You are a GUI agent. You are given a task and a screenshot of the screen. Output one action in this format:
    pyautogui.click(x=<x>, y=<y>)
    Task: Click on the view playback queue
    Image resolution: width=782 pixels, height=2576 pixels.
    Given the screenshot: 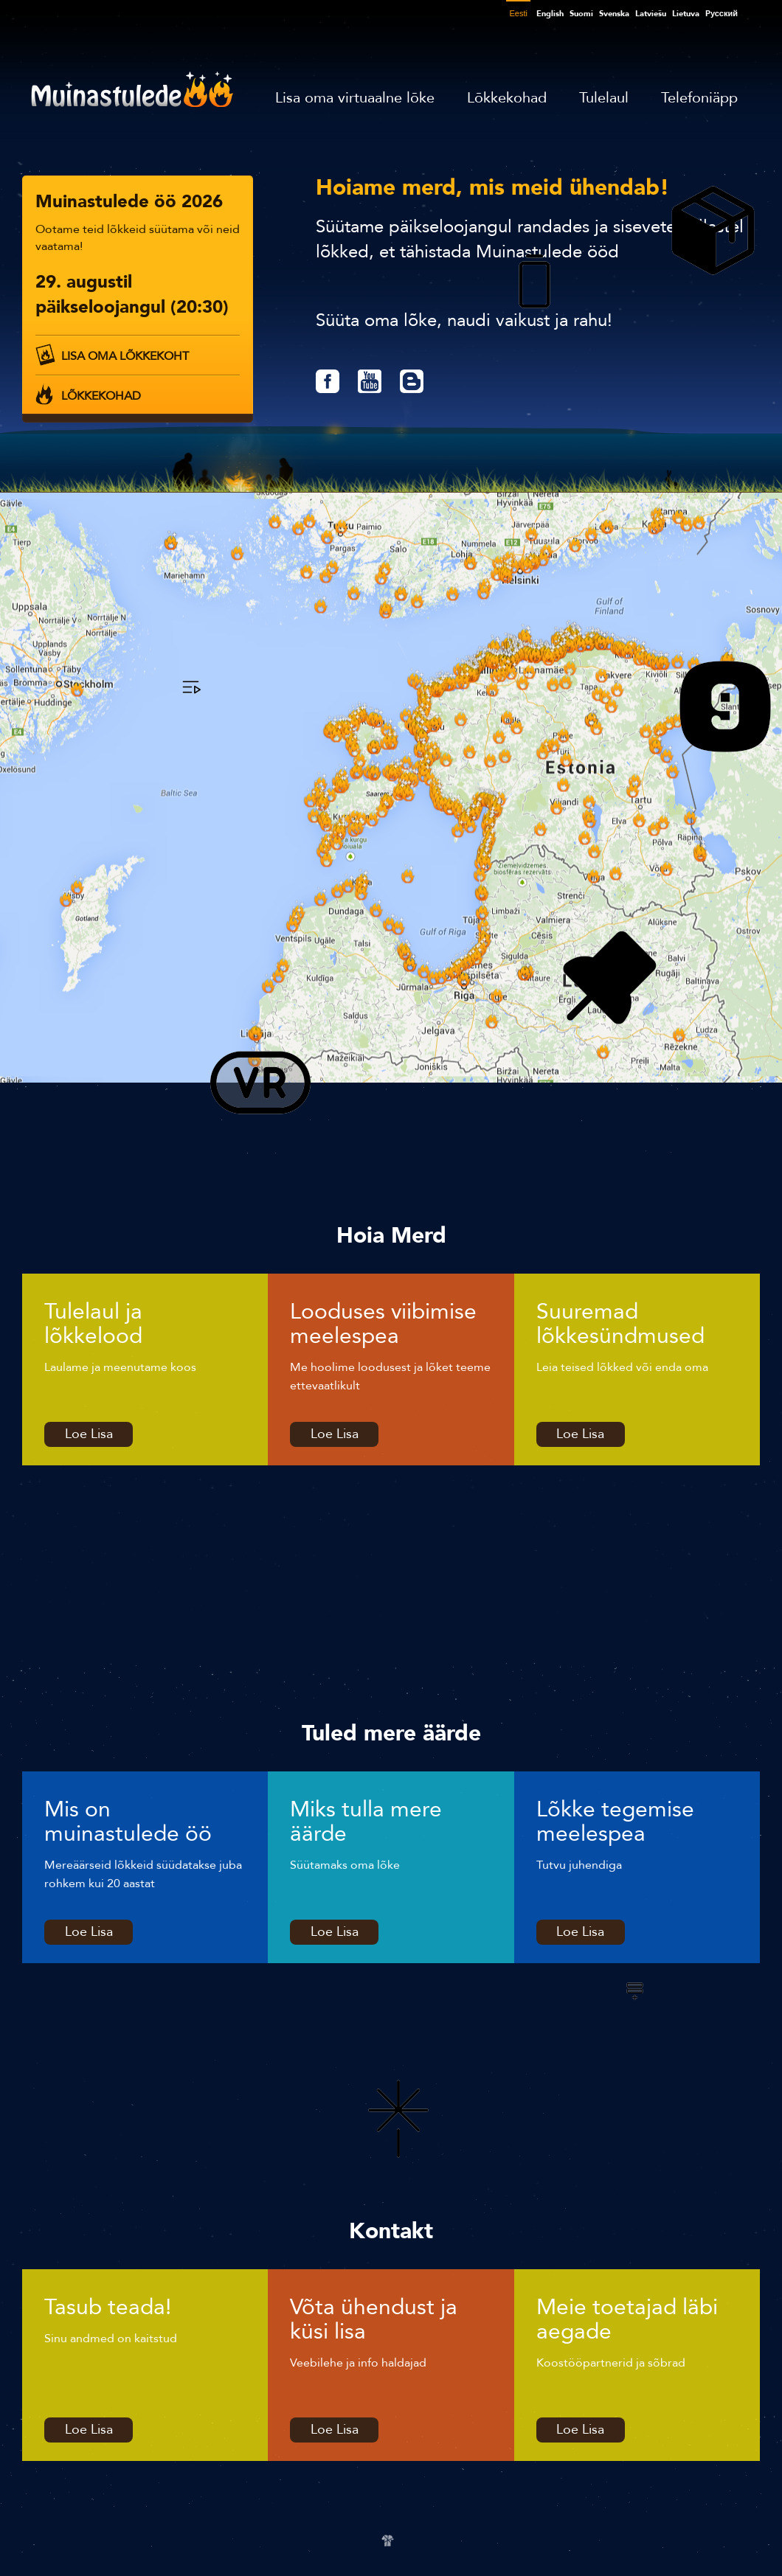 What is the action you would take?
    pyautogui.click(x=190, y=687)
    